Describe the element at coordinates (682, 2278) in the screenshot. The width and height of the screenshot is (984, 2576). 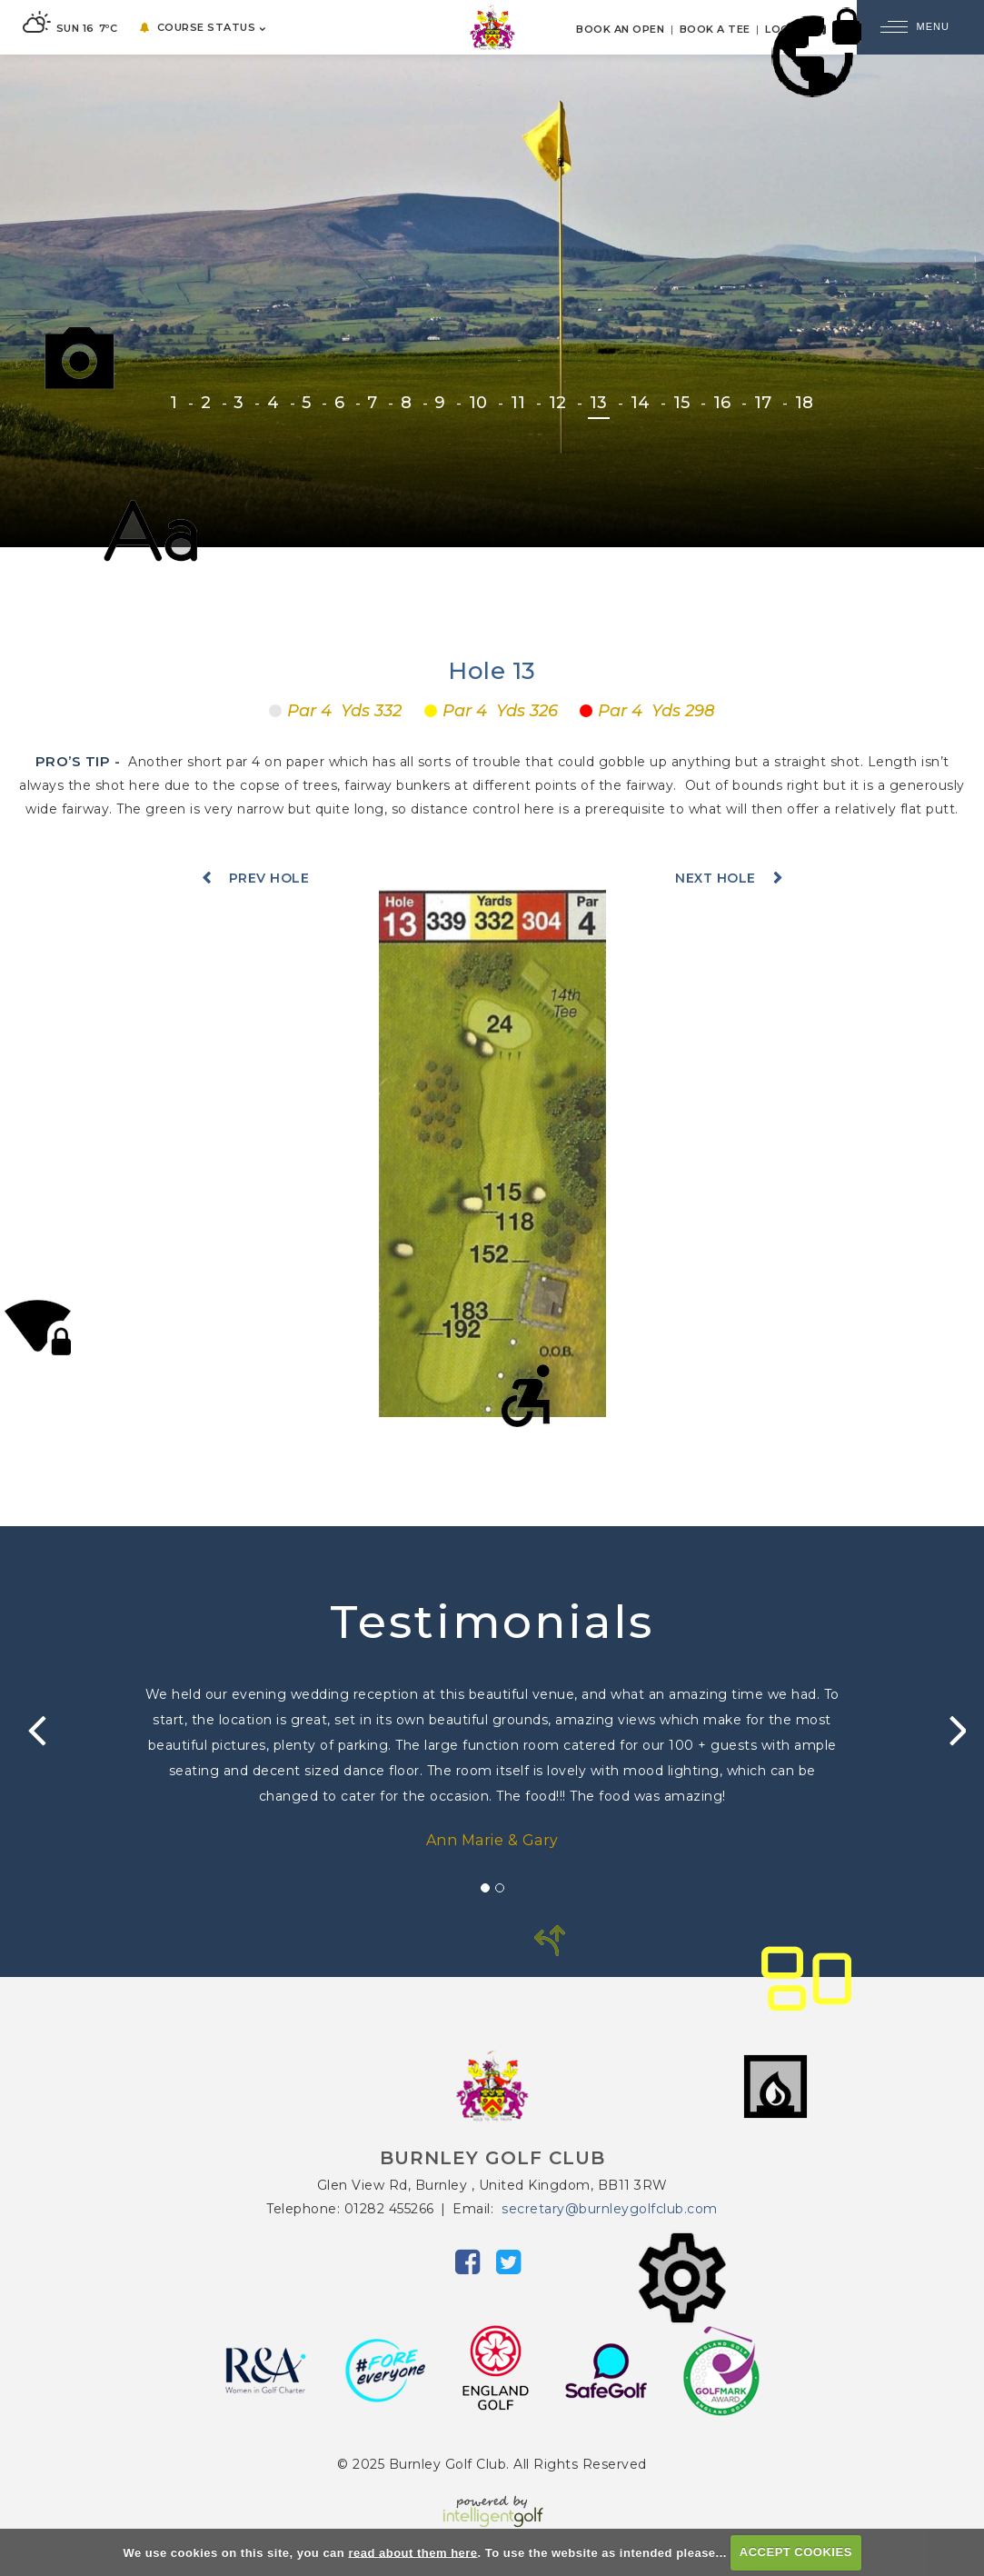
I see `access app or system settings` at that location.